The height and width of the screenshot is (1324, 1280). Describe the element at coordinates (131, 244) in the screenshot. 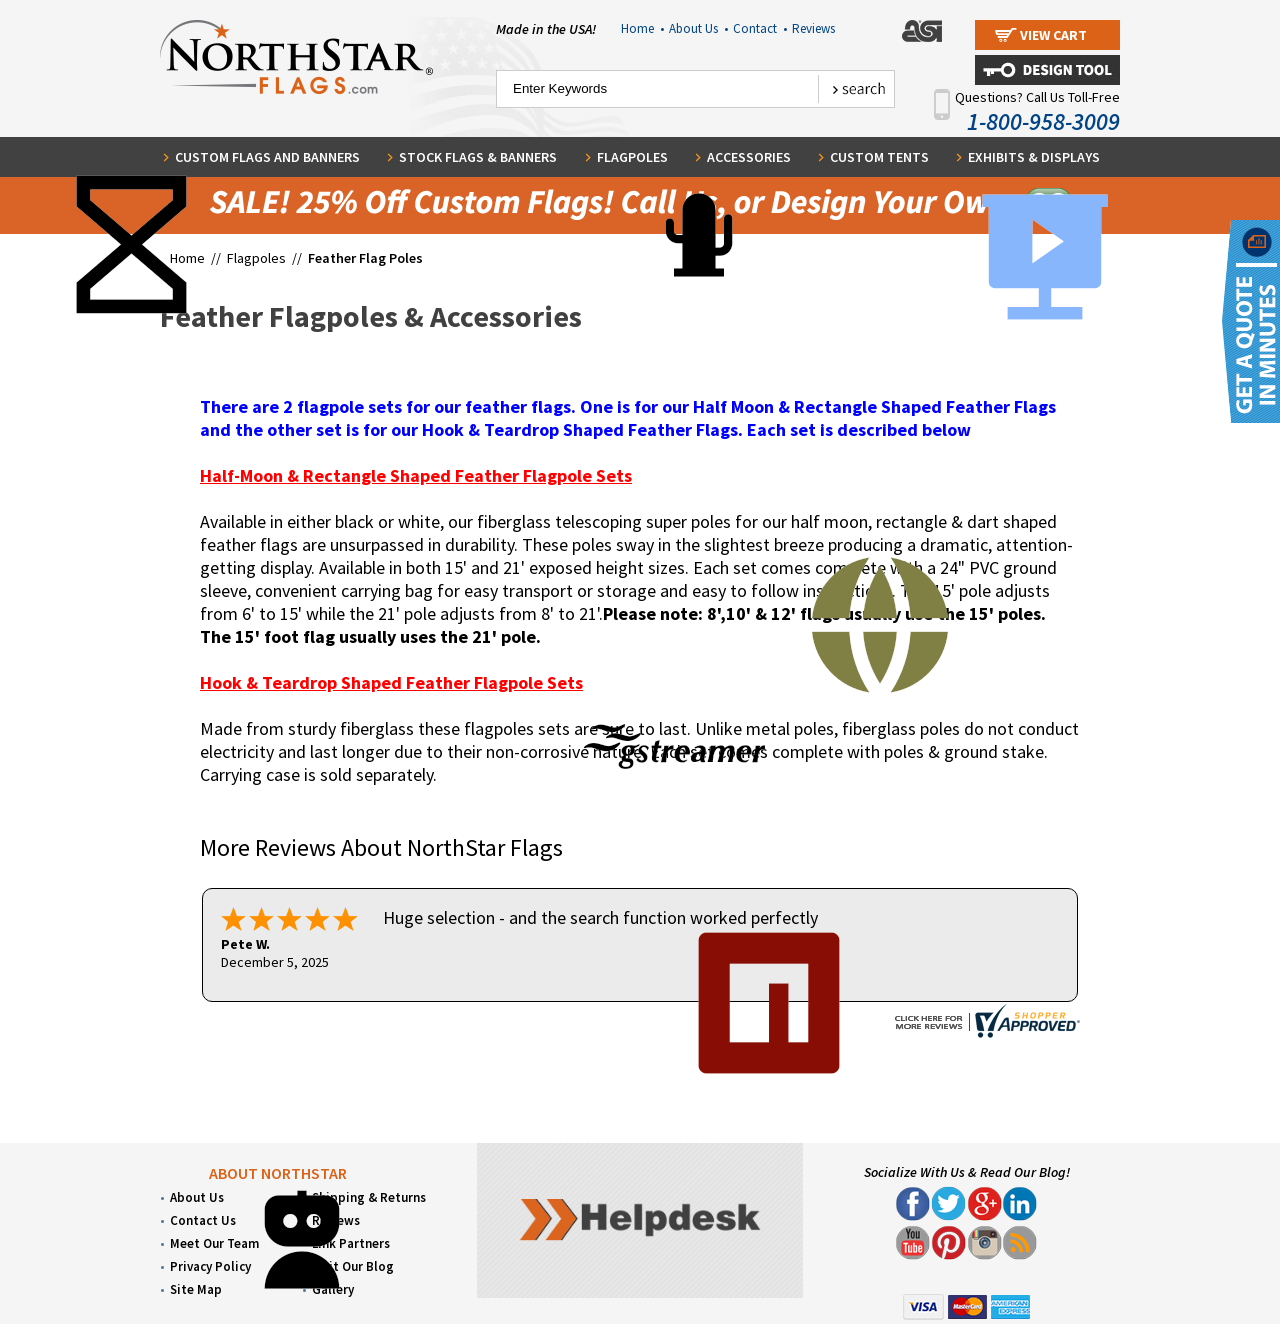

I see `indicates a process is in progress or loading` at that location.